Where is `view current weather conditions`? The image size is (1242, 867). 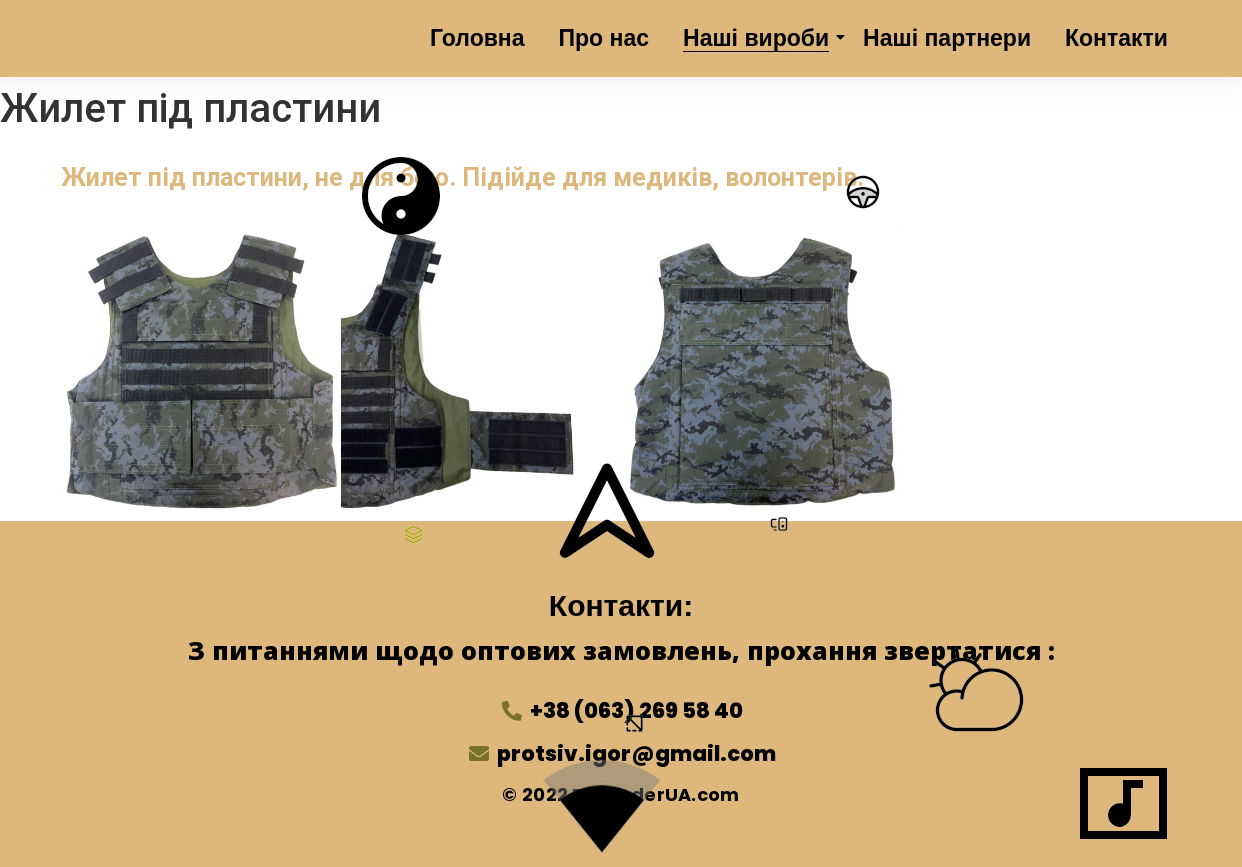 view current weather conditions is located at coordinates (976, 691).